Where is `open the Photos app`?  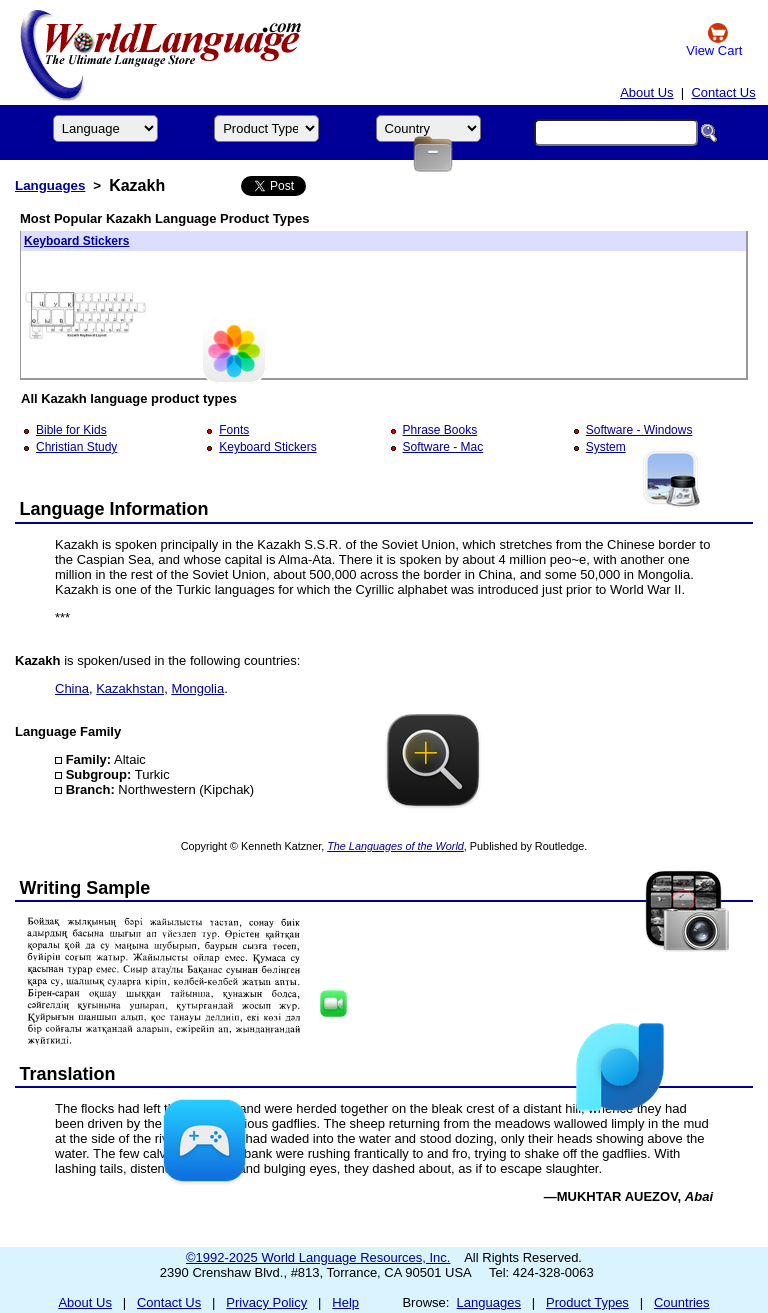
open the Photos app is located at coordinates (234, 351).